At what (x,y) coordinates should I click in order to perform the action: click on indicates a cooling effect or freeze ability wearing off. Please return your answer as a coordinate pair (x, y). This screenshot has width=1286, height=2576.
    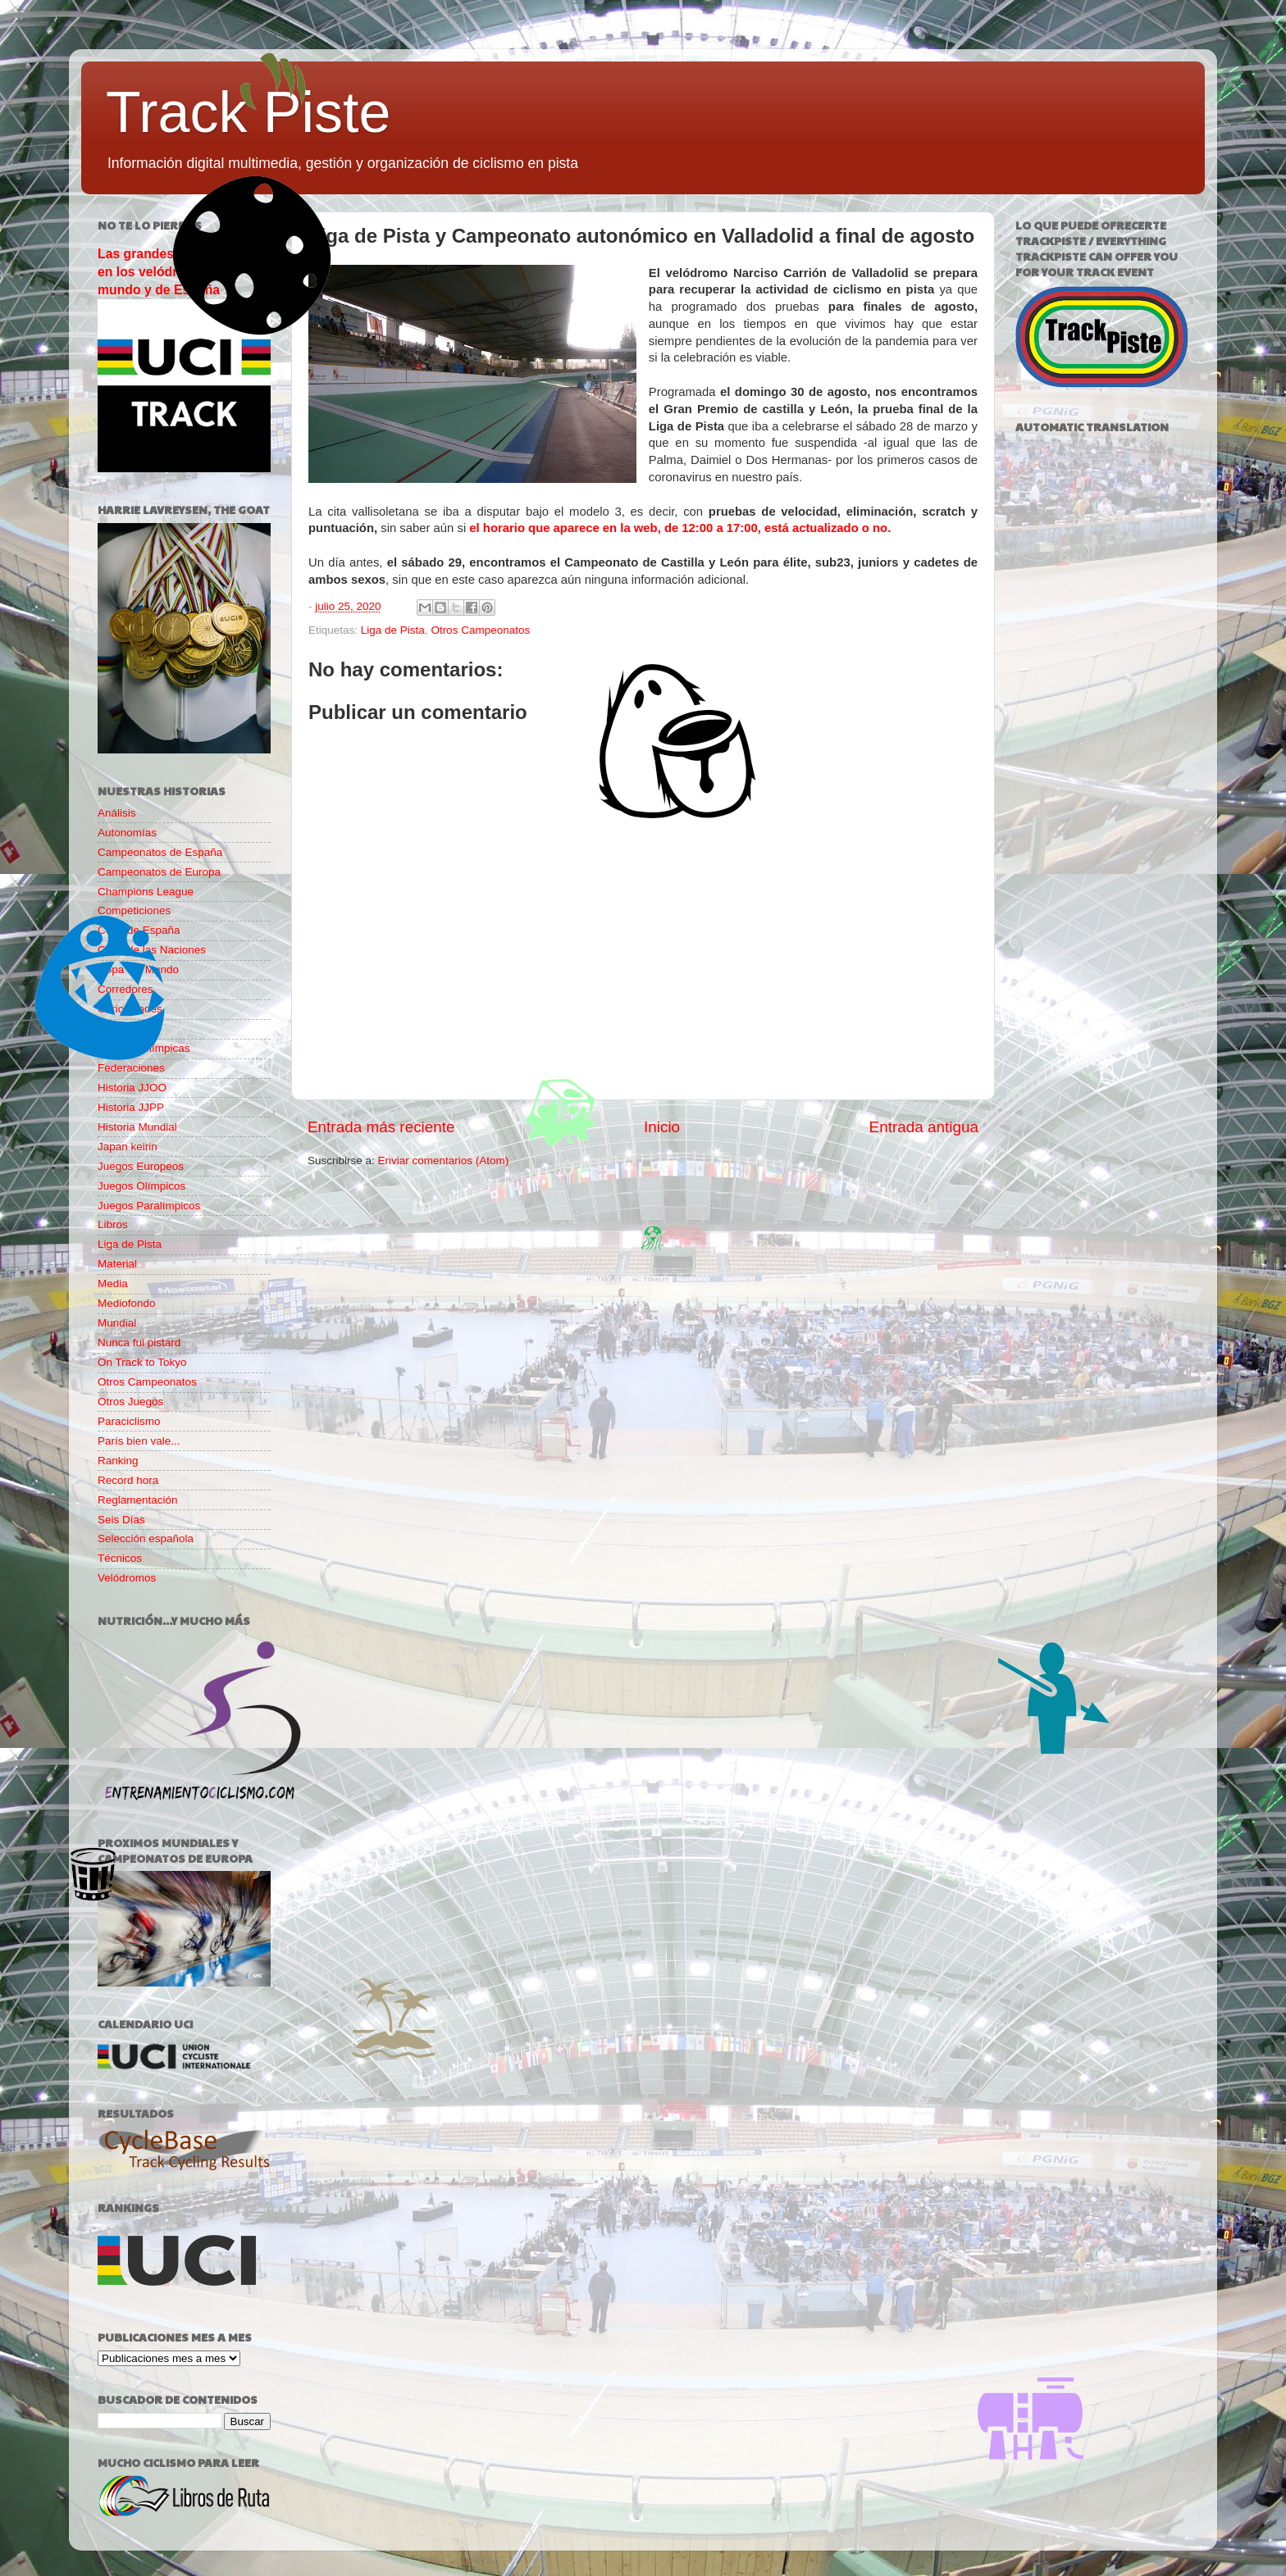
    Looking at the image, I should click on (560, 1111).